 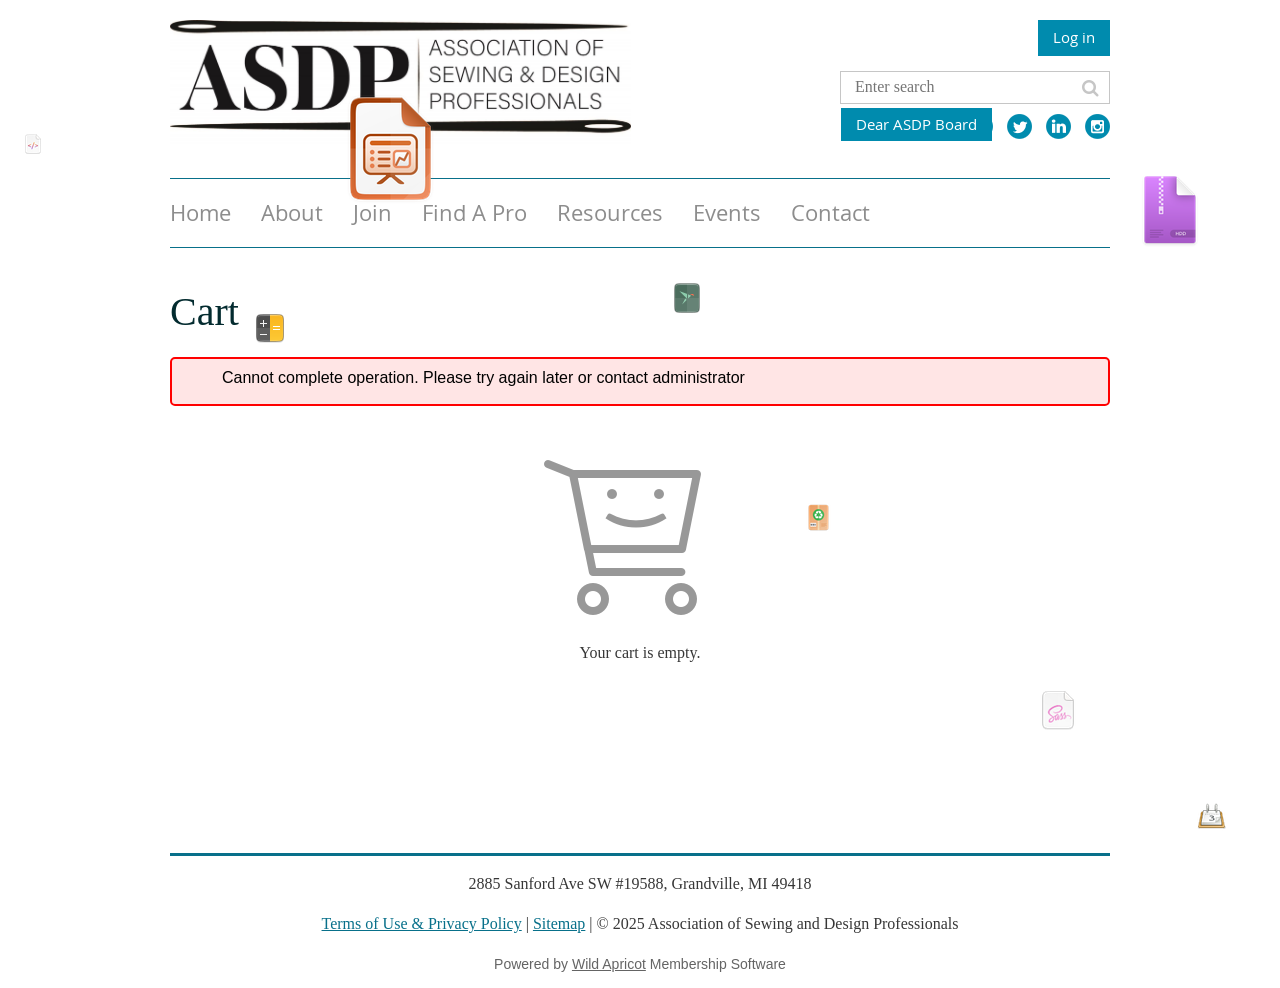 I want to click on a virtualbox virtual hard disk file, so click(x=1170, y=211).